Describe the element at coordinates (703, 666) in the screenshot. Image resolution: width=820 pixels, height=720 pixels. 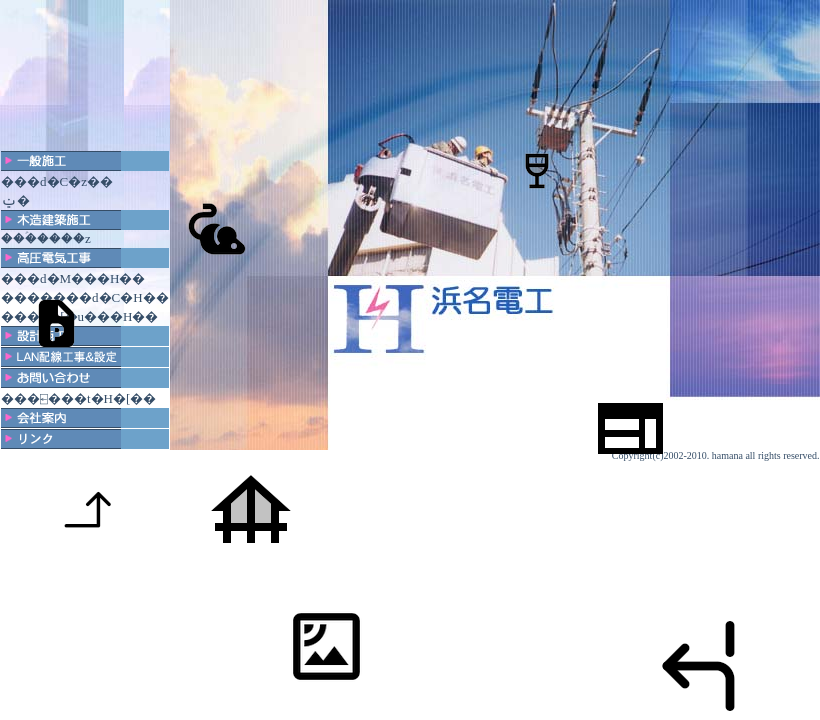
I see `take the next left turn` at that location.